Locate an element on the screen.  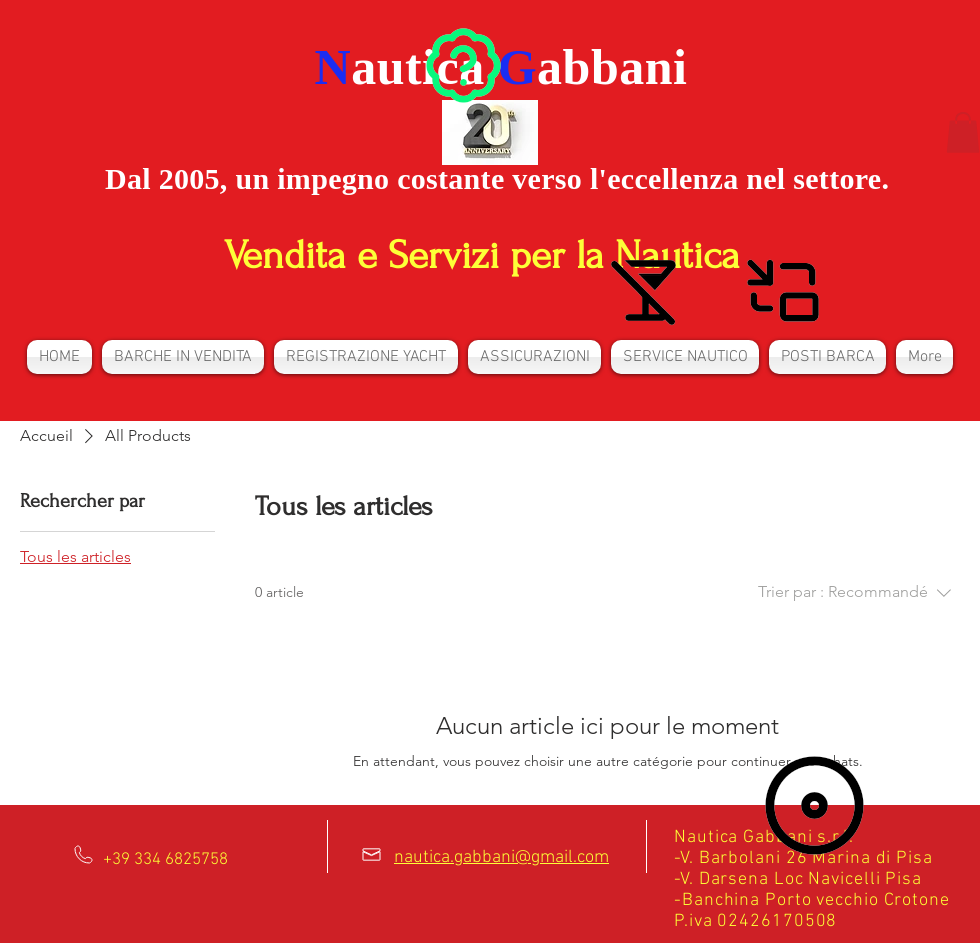
access help or FAQ section is located at coordinates (463, 65).